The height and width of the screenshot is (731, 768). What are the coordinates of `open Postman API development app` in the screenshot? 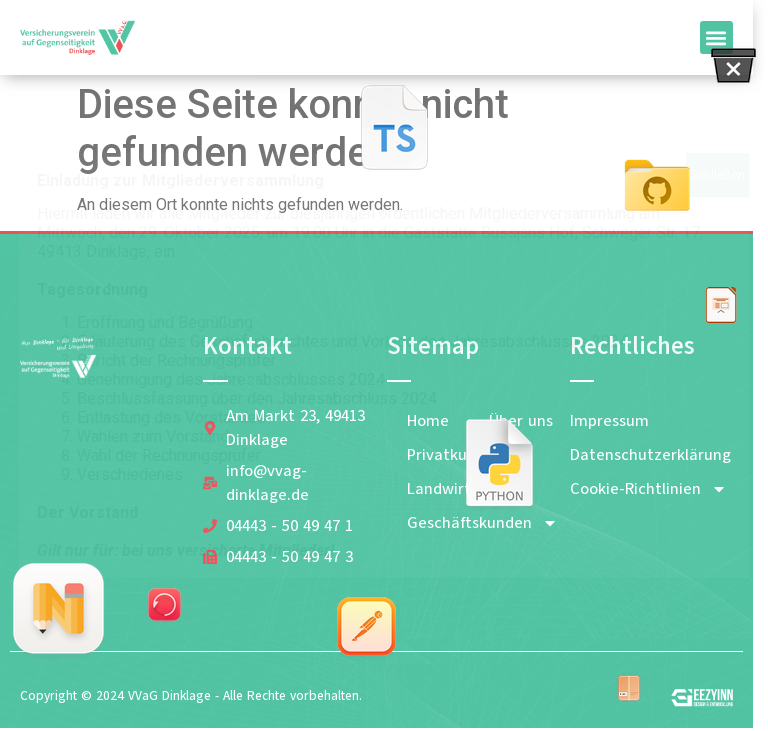 It's located at (366, 626).